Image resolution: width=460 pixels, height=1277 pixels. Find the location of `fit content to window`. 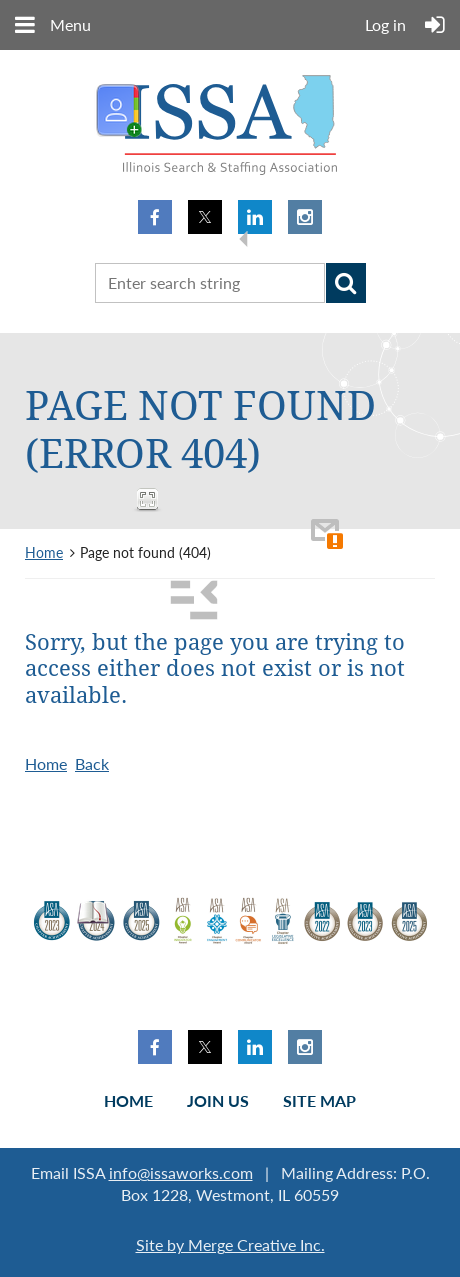

fit content to window is located at coordinates (147, 498).